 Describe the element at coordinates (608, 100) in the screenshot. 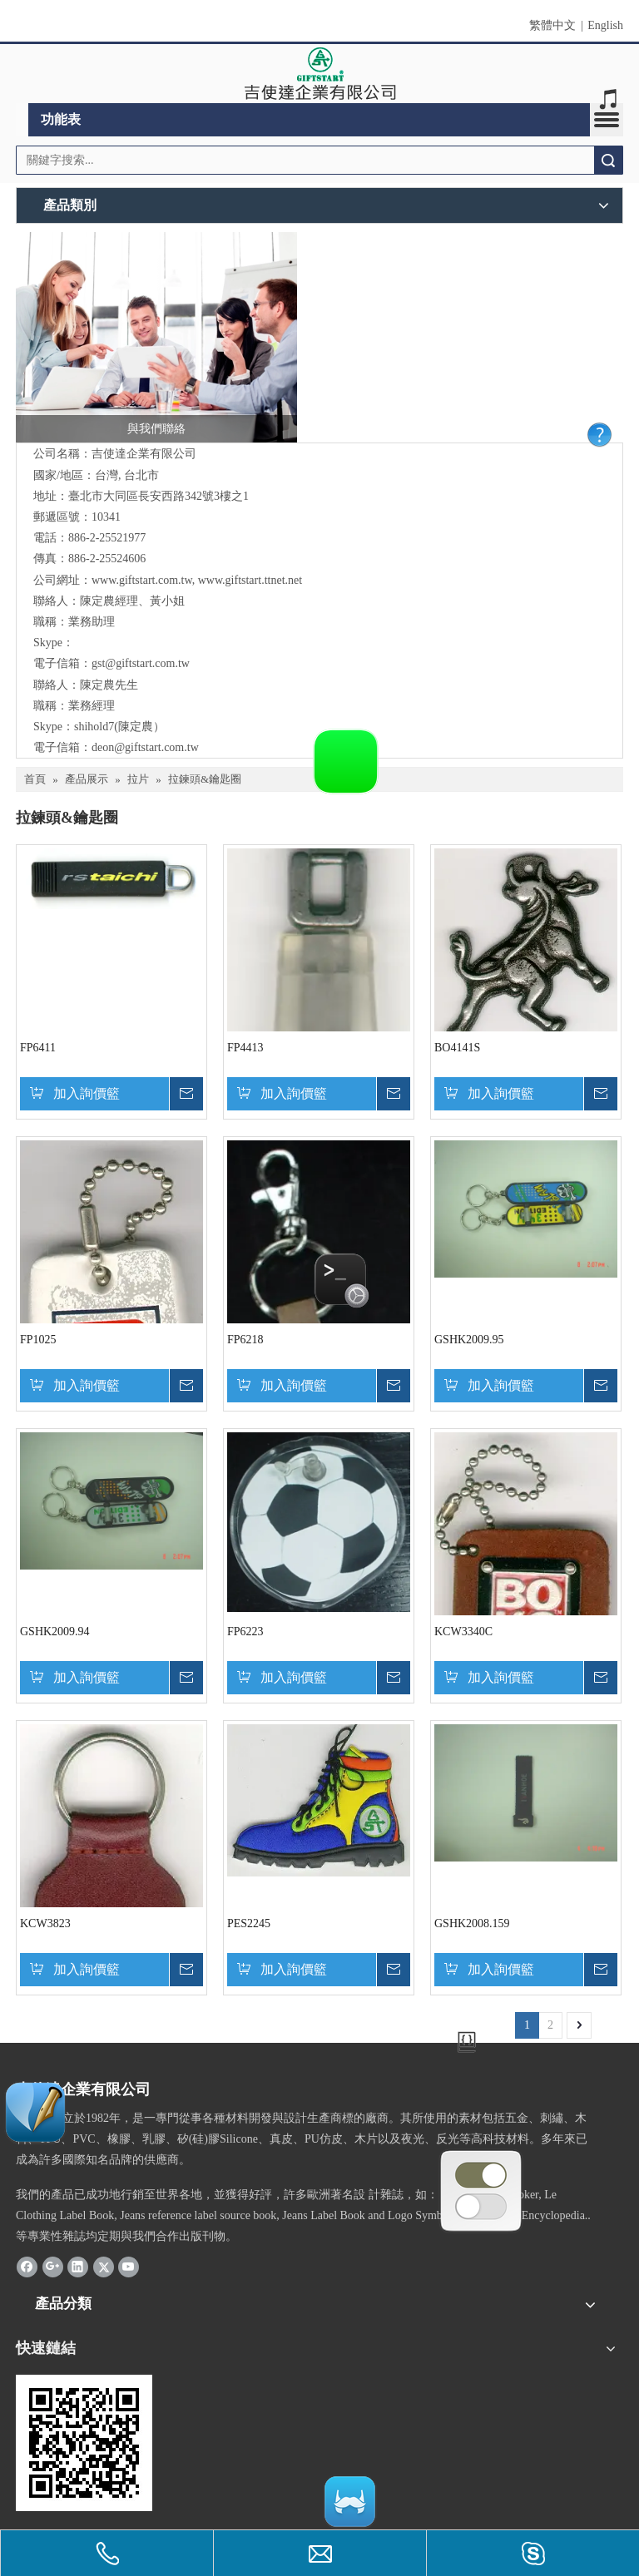

I see `open the music app` at that location.